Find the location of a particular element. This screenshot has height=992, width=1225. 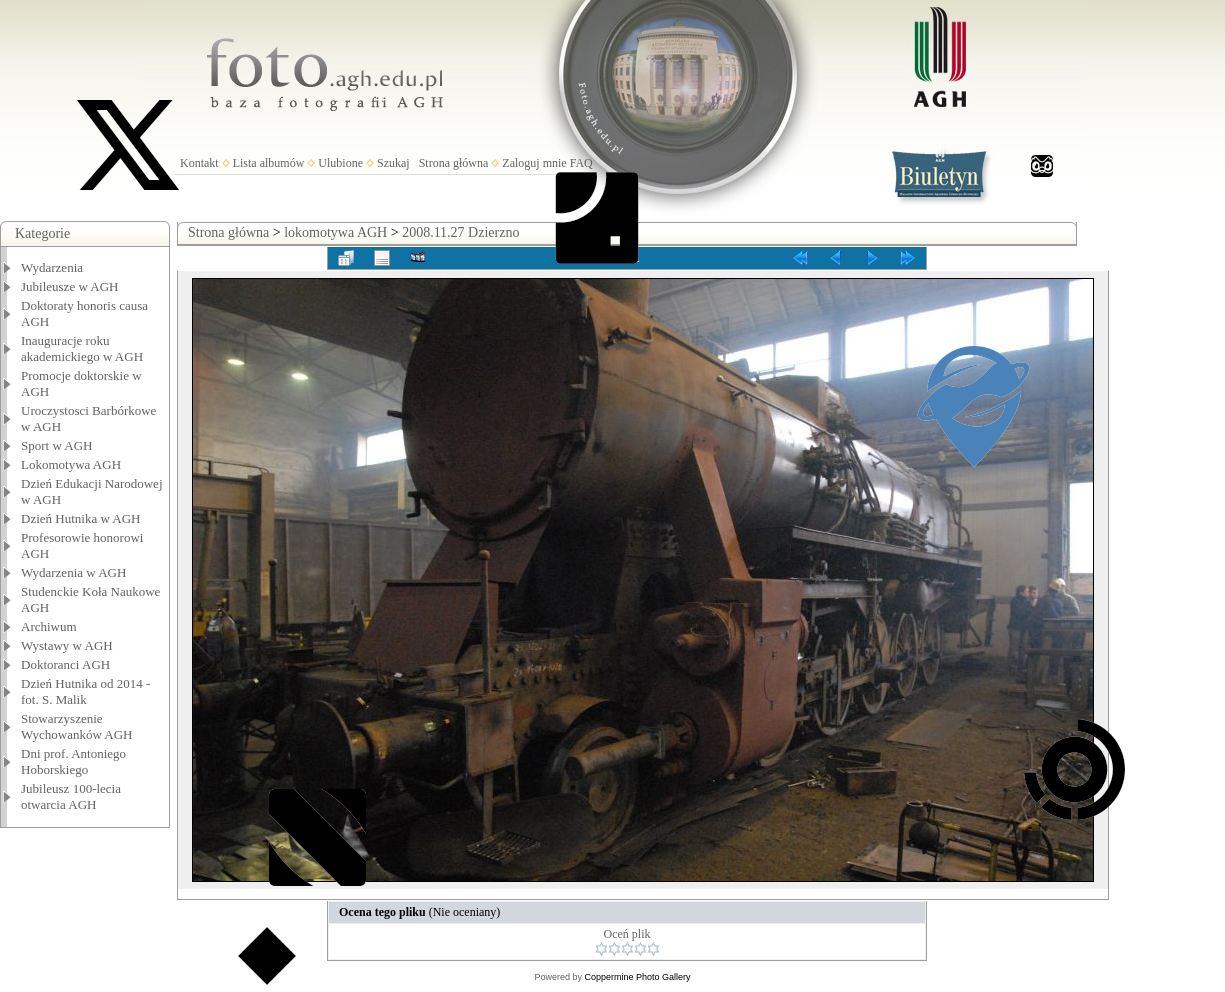

turborepo logo - a build system for JavaScript and TypeScript codebases is located at coordinates (1074, 769).